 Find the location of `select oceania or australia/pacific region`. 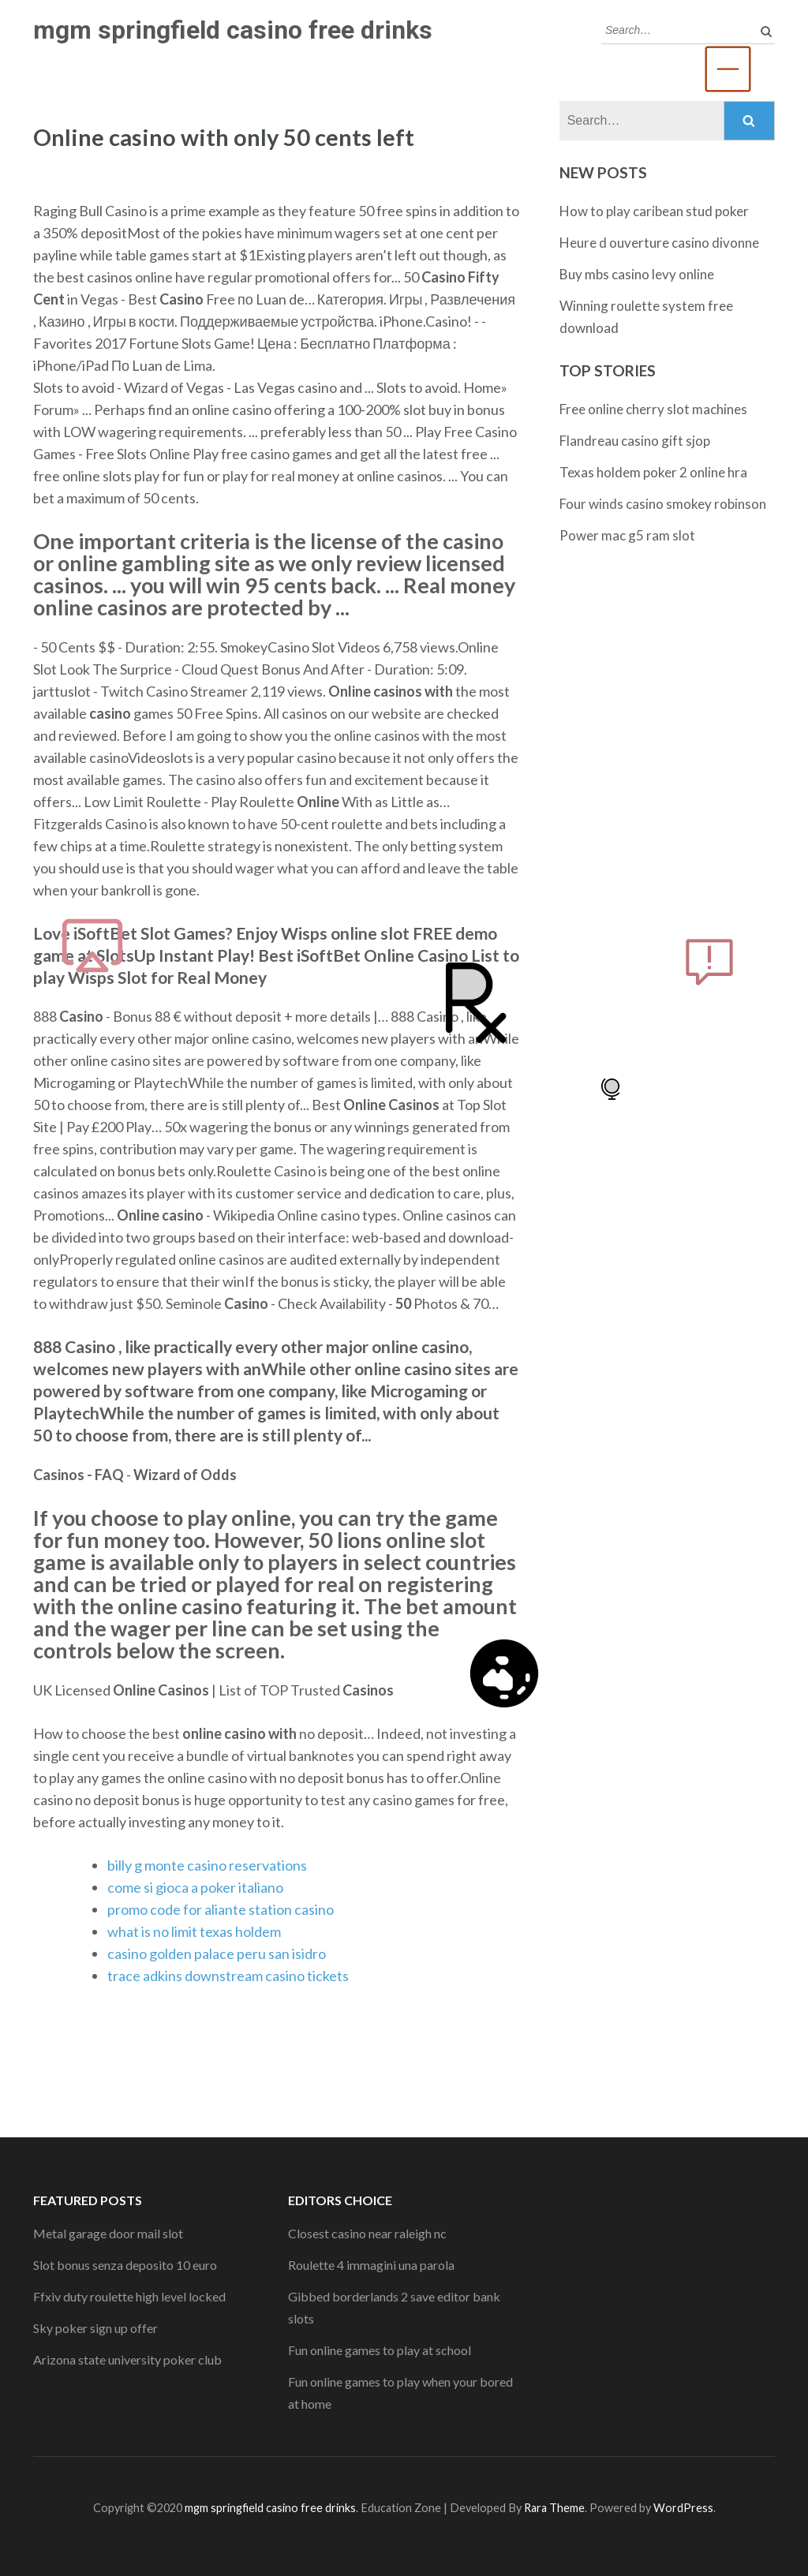

select oceania or australia/pacific region is located at coordinates (504, 1673).